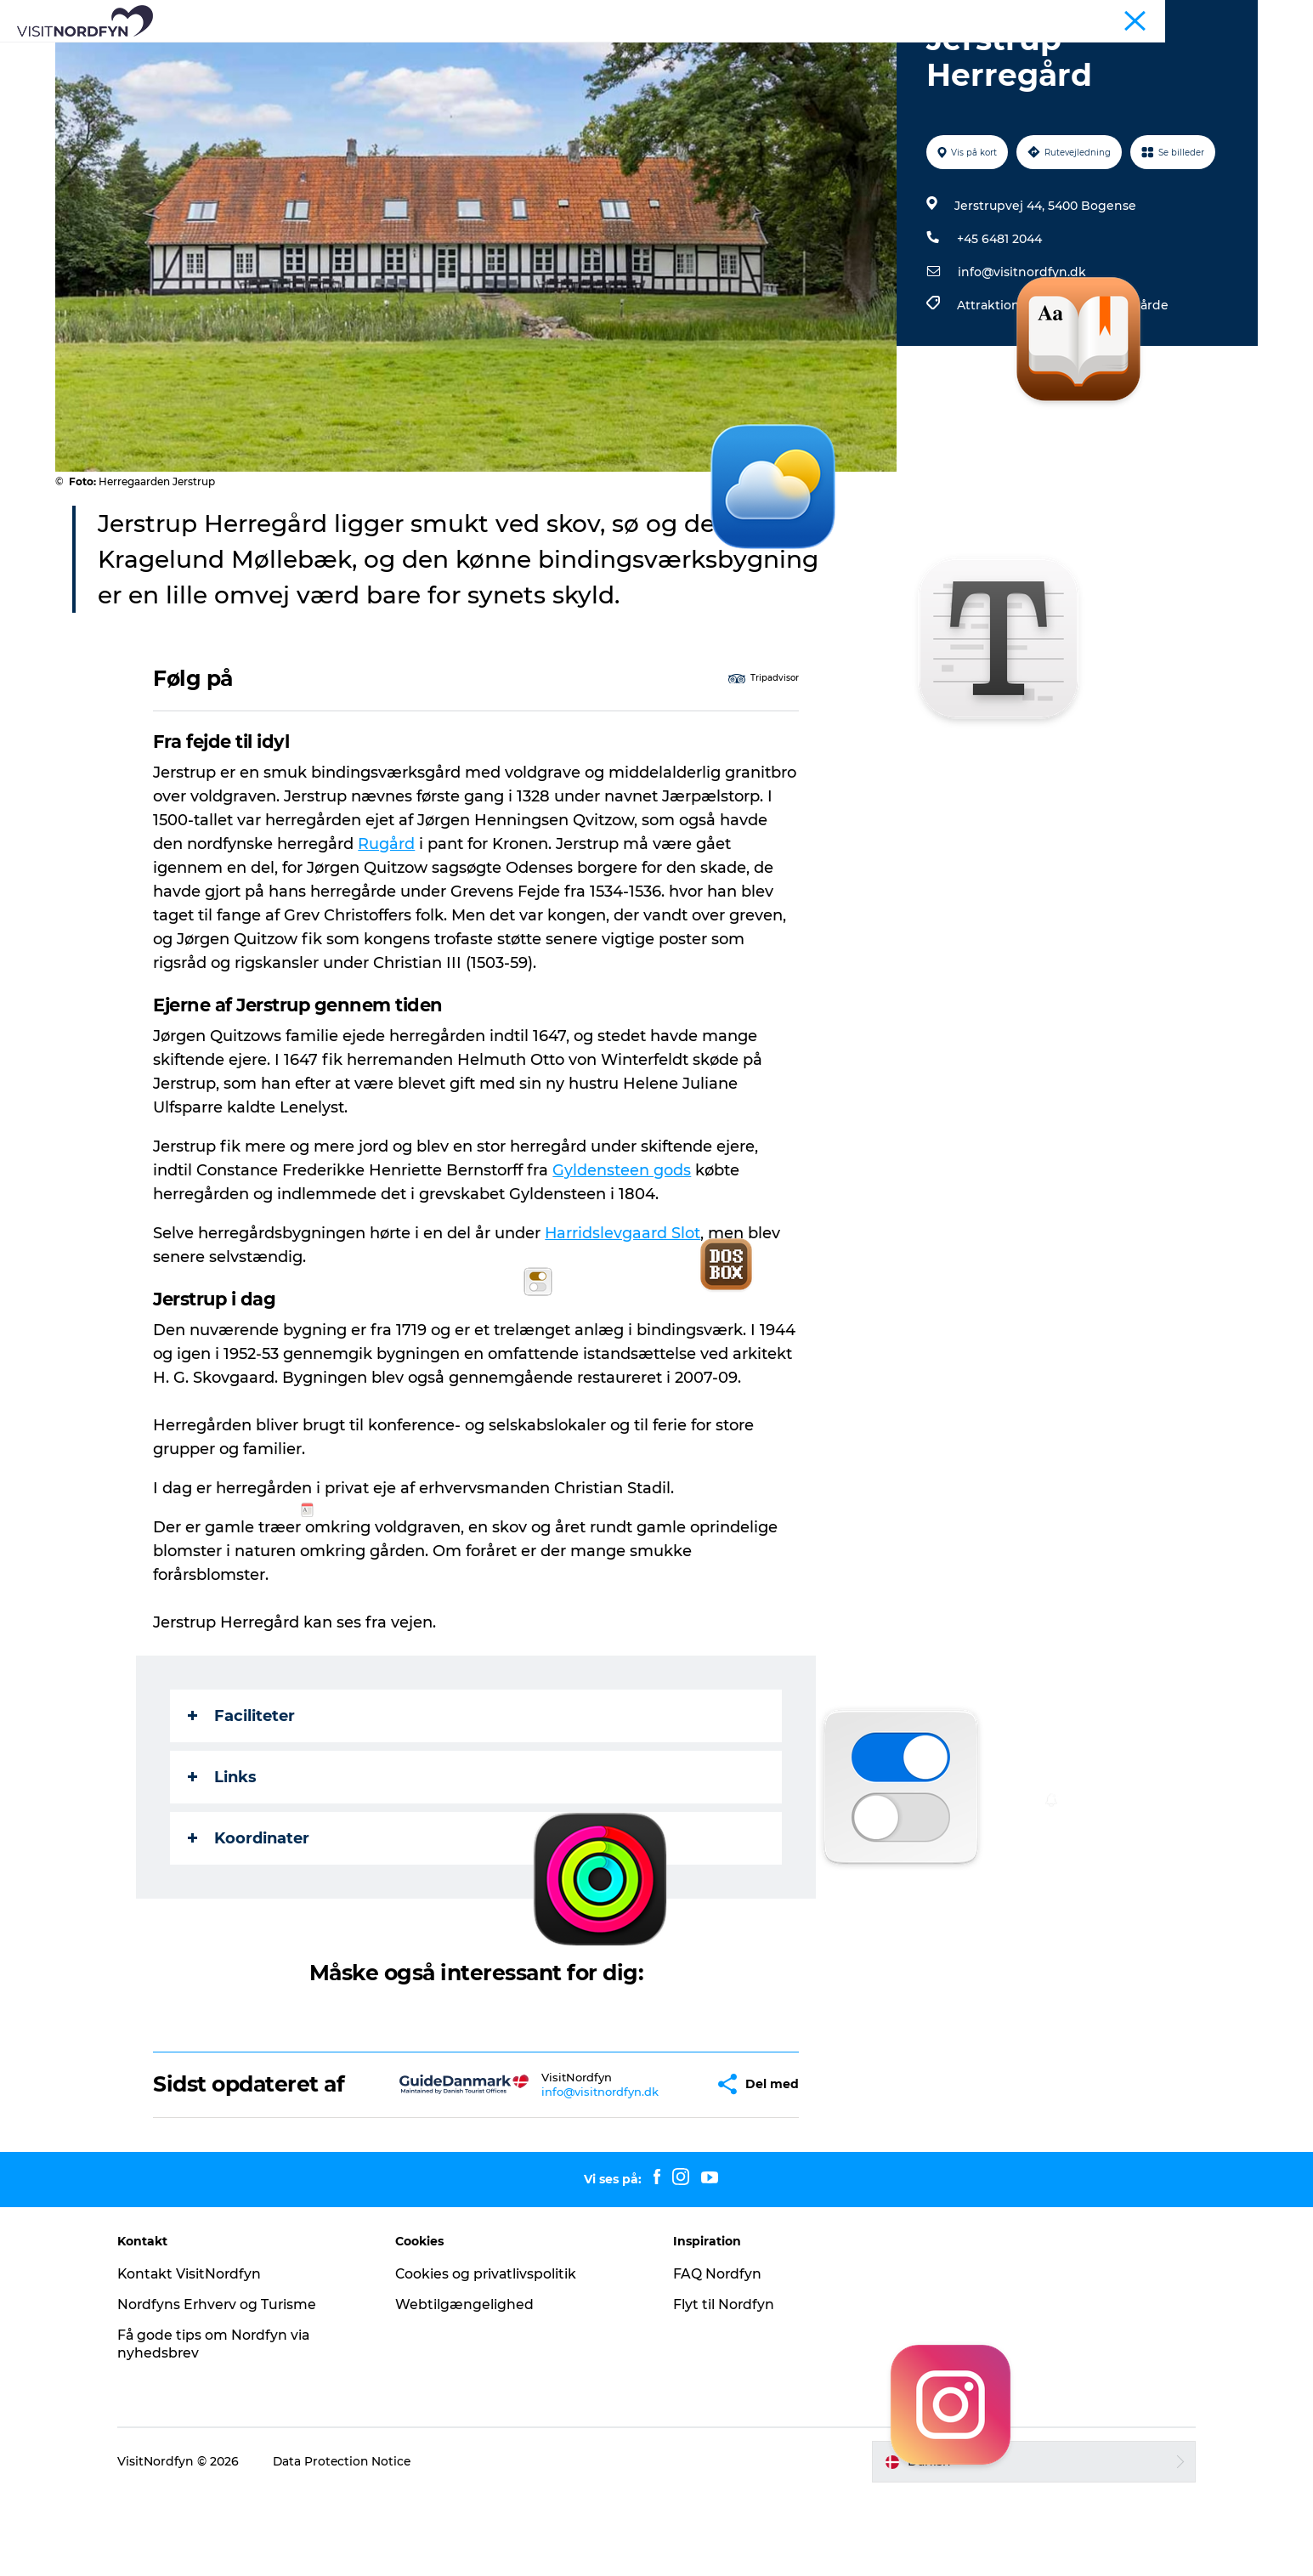 This screenshot has width=1313, height=2576. Describe the element at coordinates (950, 2404) in the screenshot. I see `open the Instagram app` at that location.